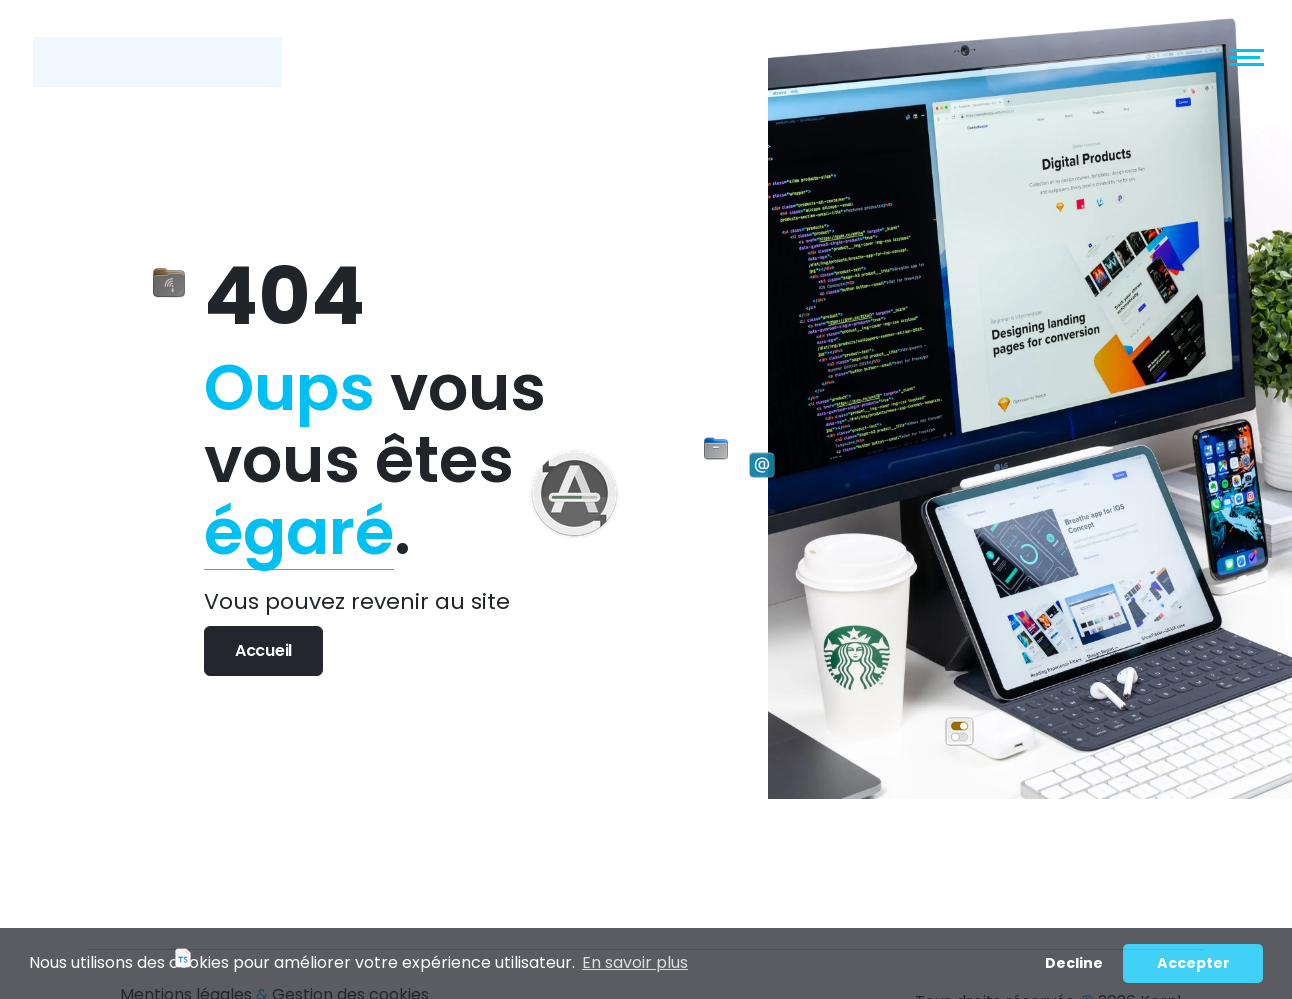 Image resolution: width=1292 pixels, height=999 pixels. I want to click on open system tweaks or settings customization, so click(959, 731).